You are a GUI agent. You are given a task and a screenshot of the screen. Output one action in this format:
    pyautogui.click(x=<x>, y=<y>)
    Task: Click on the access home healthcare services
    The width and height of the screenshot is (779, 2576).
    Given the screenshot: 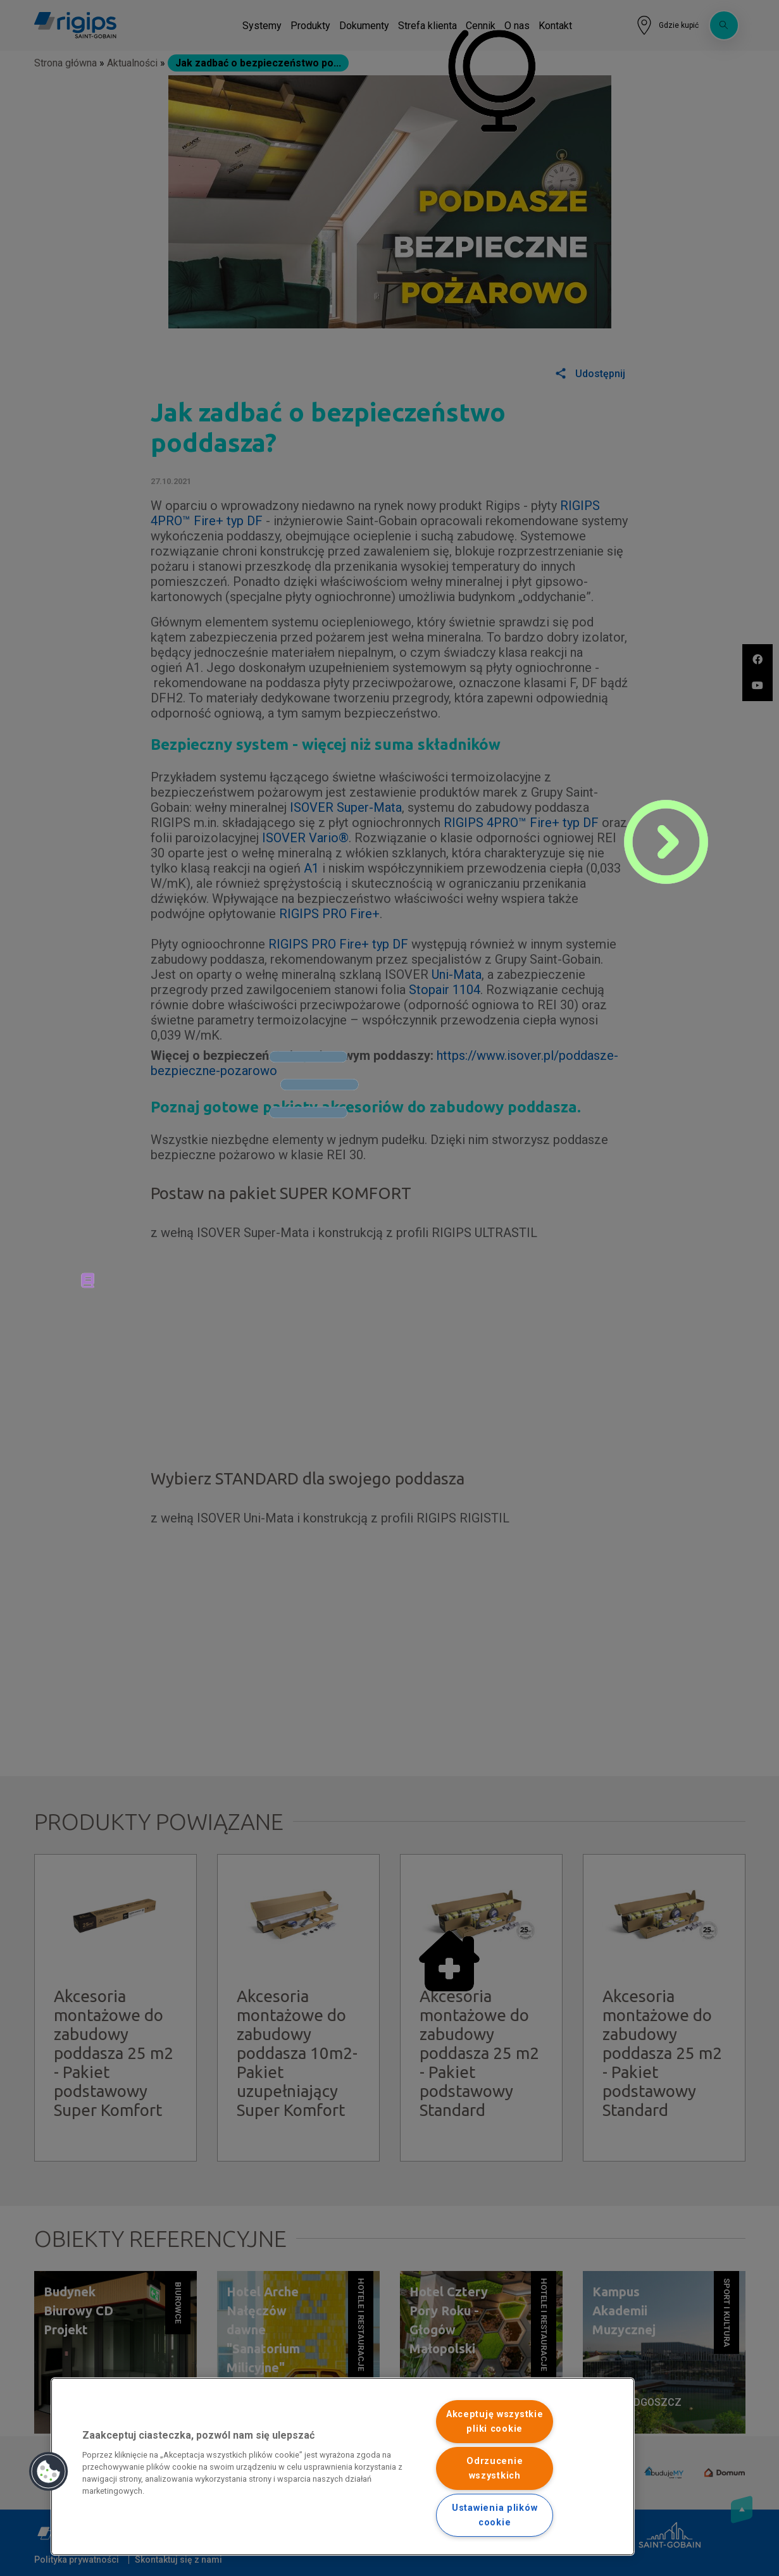 What is the action you would take?
    pyautogui.click(x=449, y=1961)
    